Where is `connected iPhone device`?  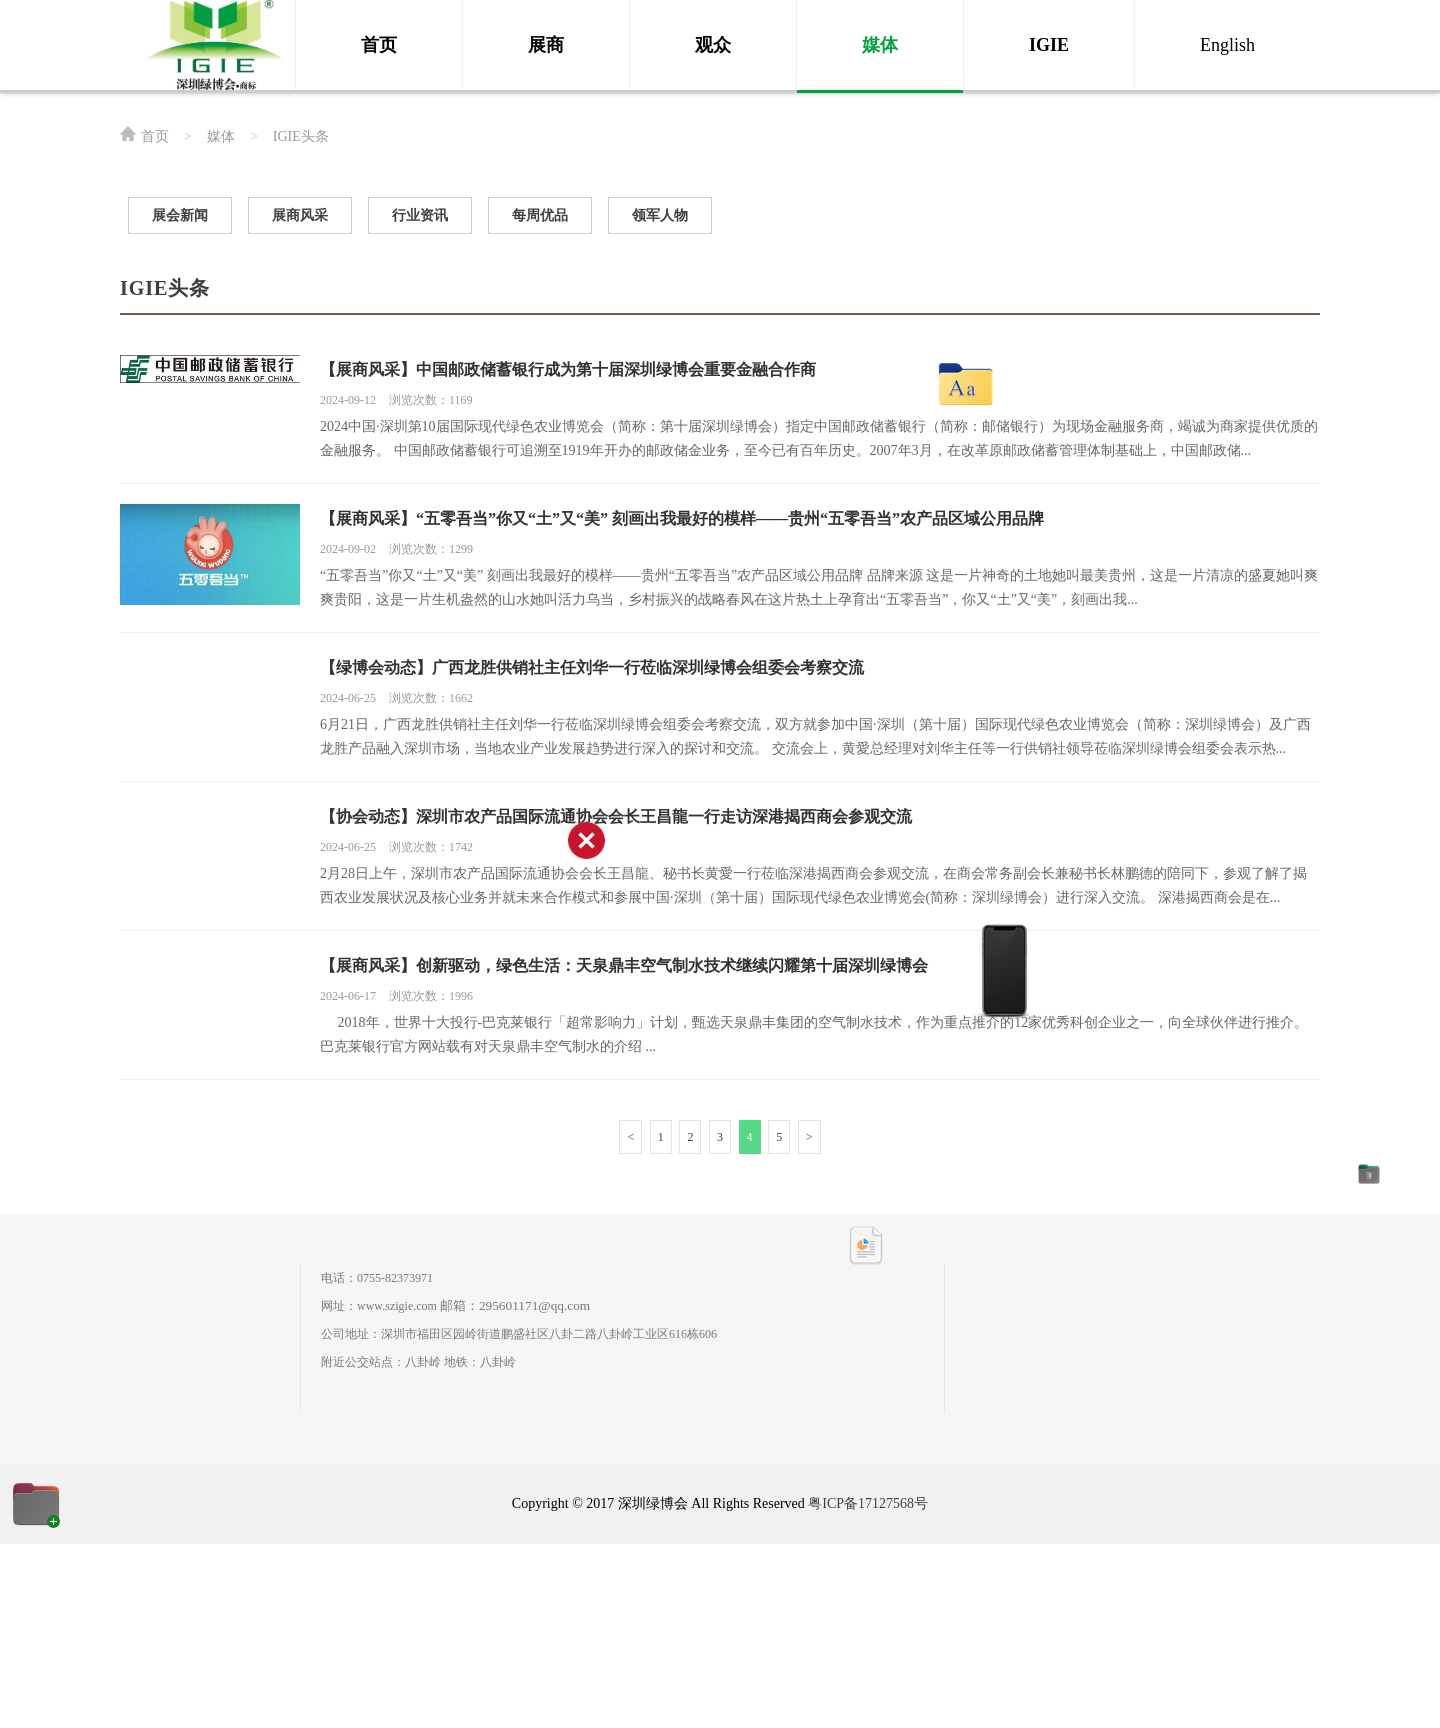
connected iPhone device is located at coordinates (1004, 971).